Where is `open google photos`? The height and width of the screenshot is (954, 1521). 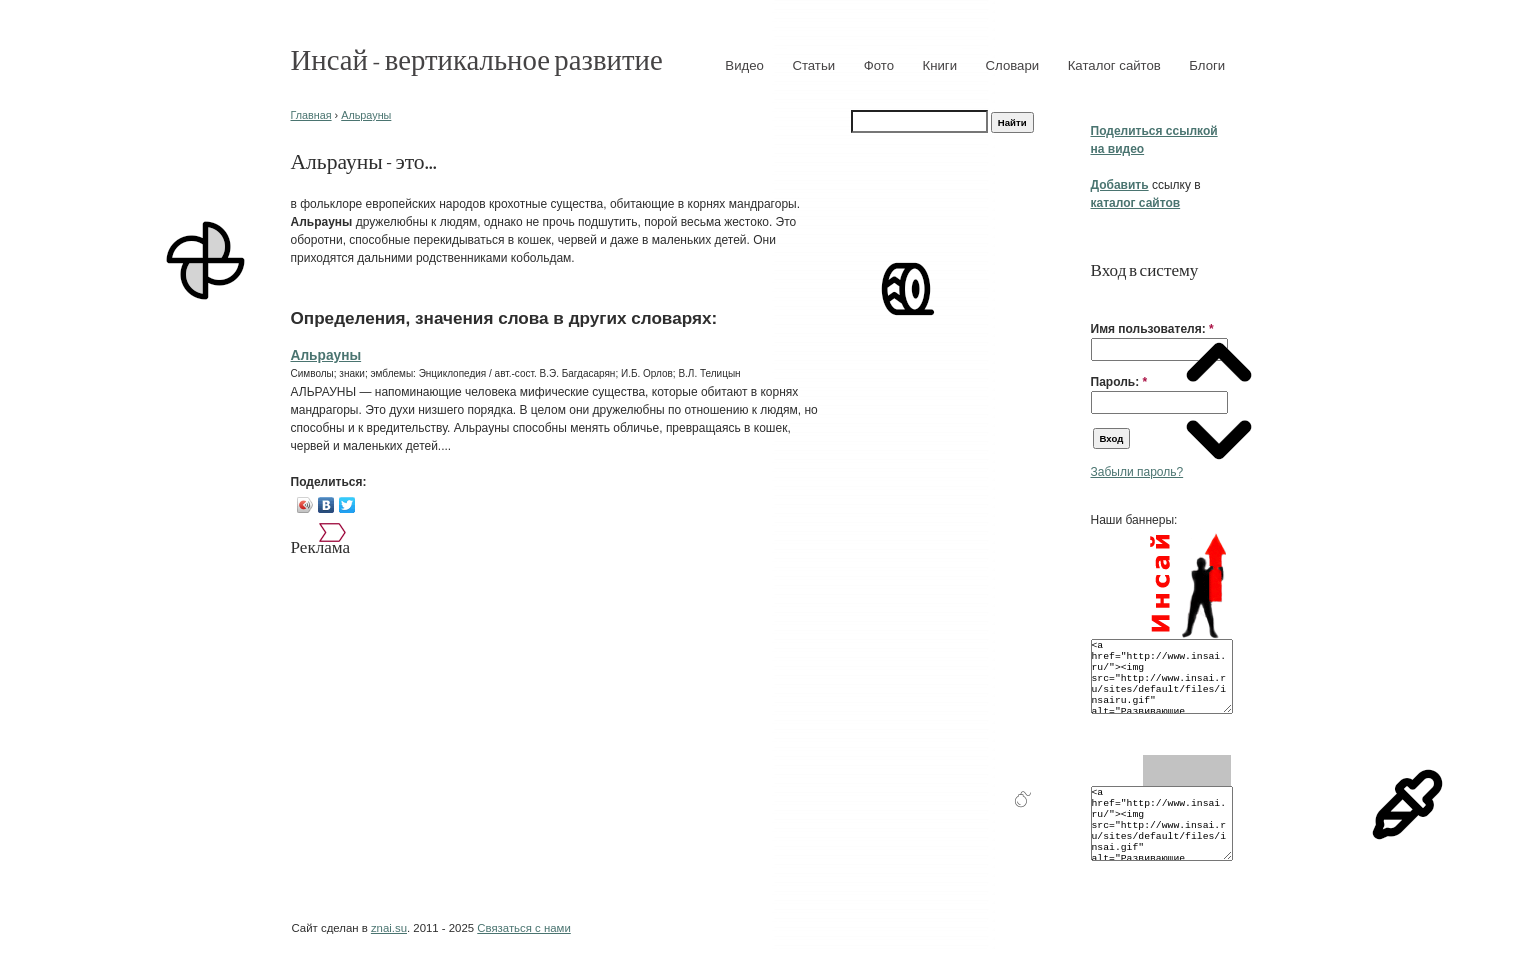
open google photos is located at coordinates (205, 260).